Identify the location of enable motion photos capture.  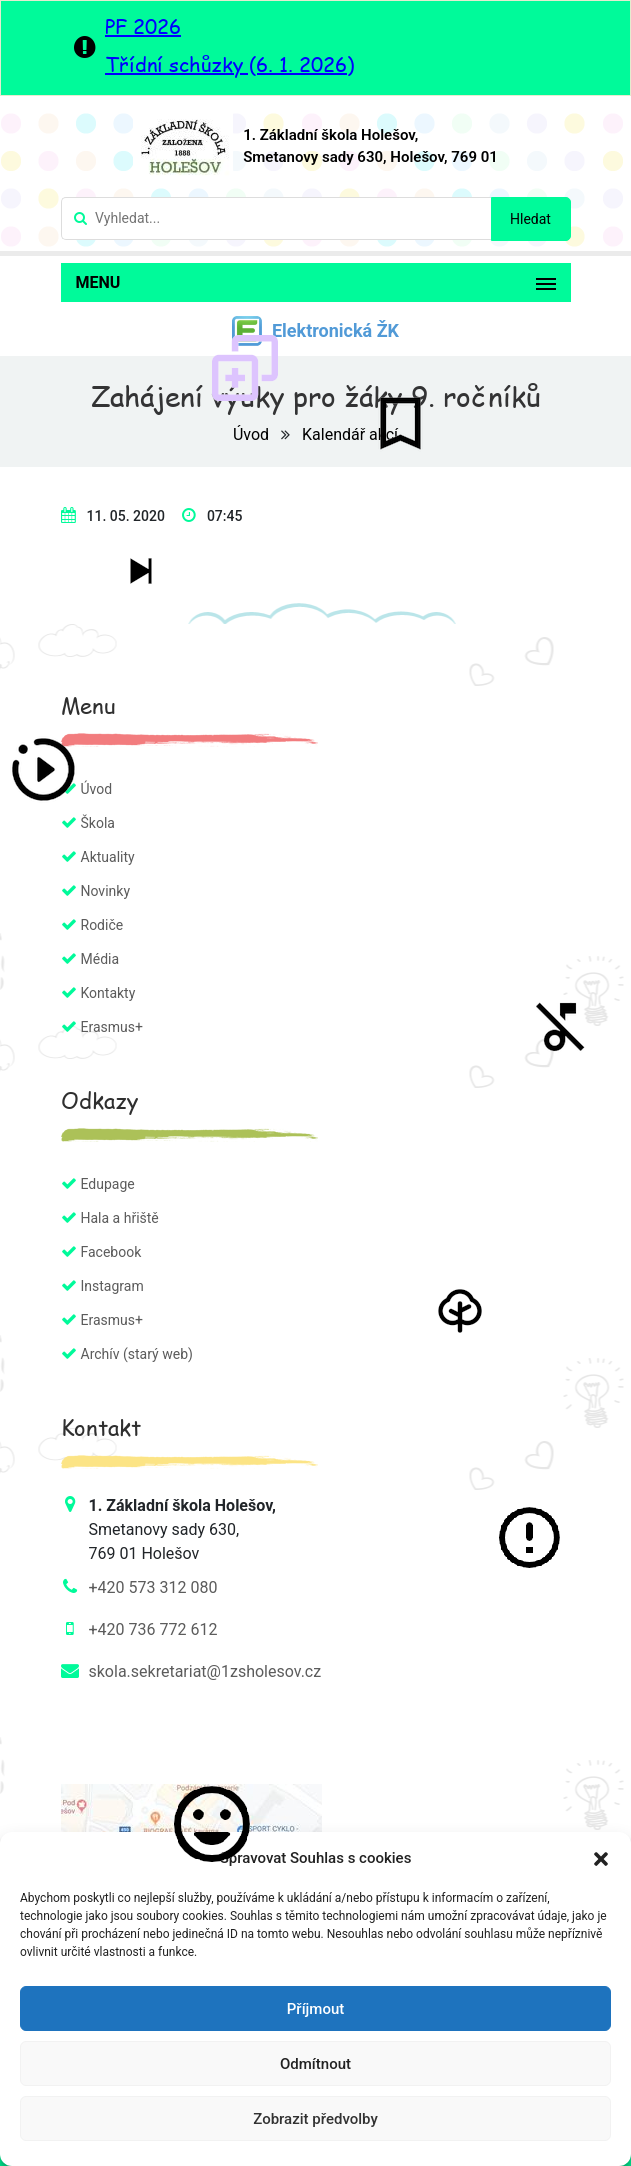
(43, 769).